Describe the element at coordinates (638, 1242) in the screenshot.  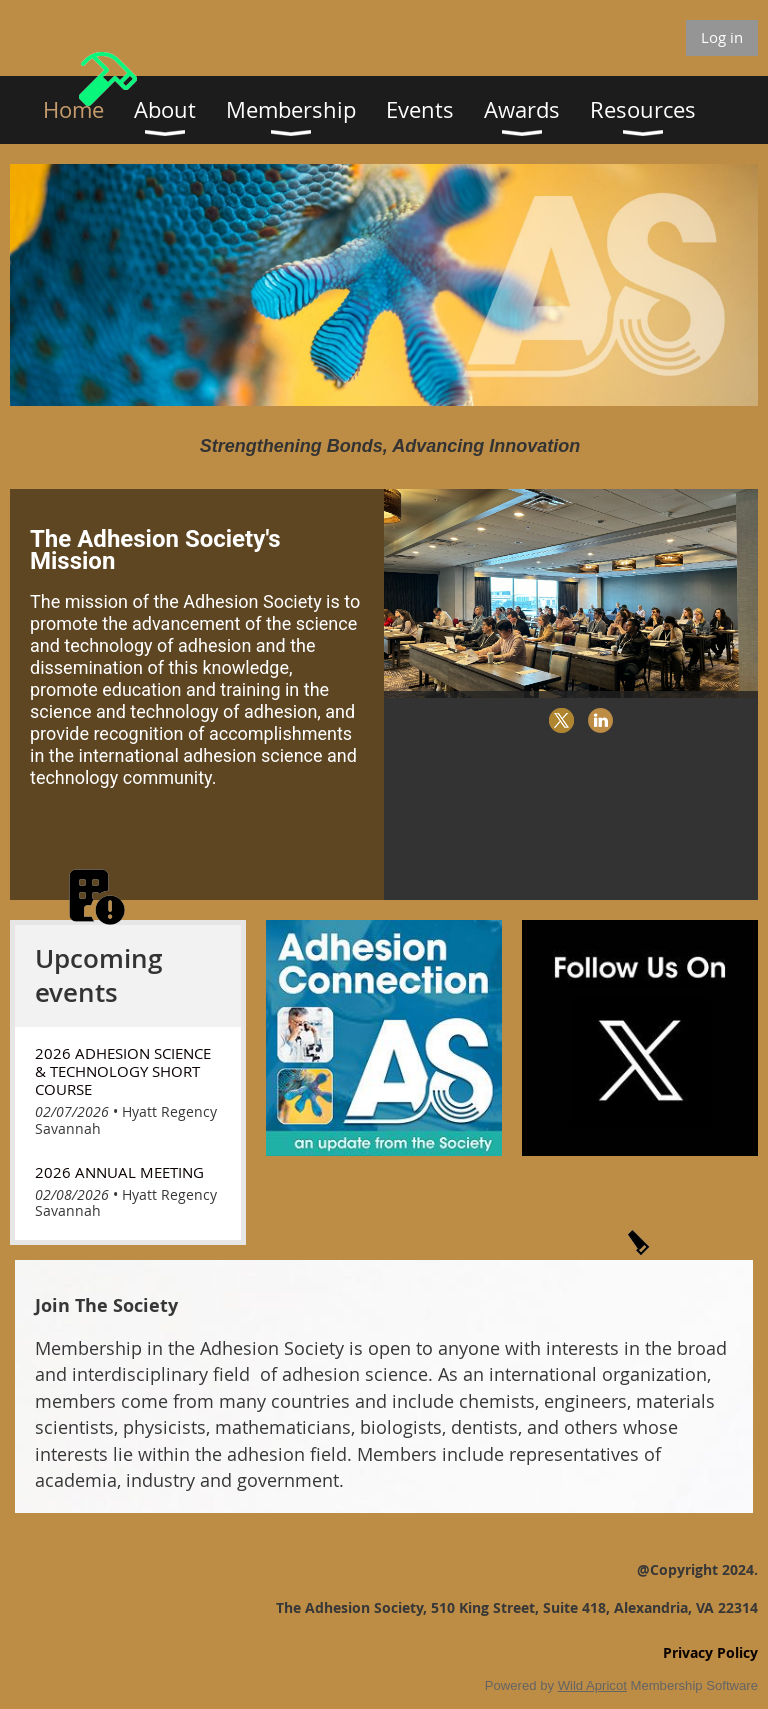
I see `find carpentry or woodworking services` at that location.